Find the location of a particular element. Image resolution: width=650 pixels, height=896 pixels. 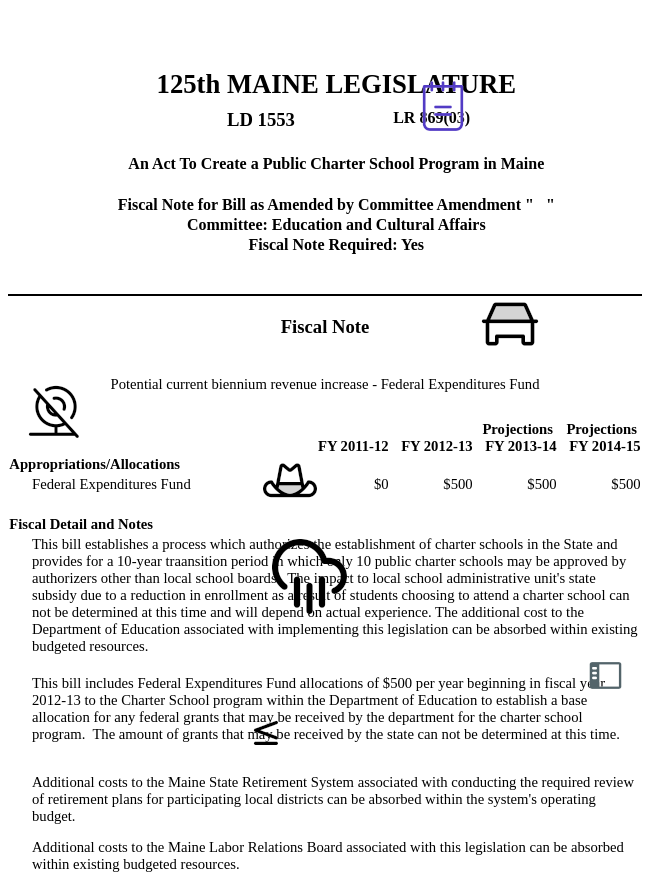

toggle the sidebar panel is located at coordinates (605, 675).